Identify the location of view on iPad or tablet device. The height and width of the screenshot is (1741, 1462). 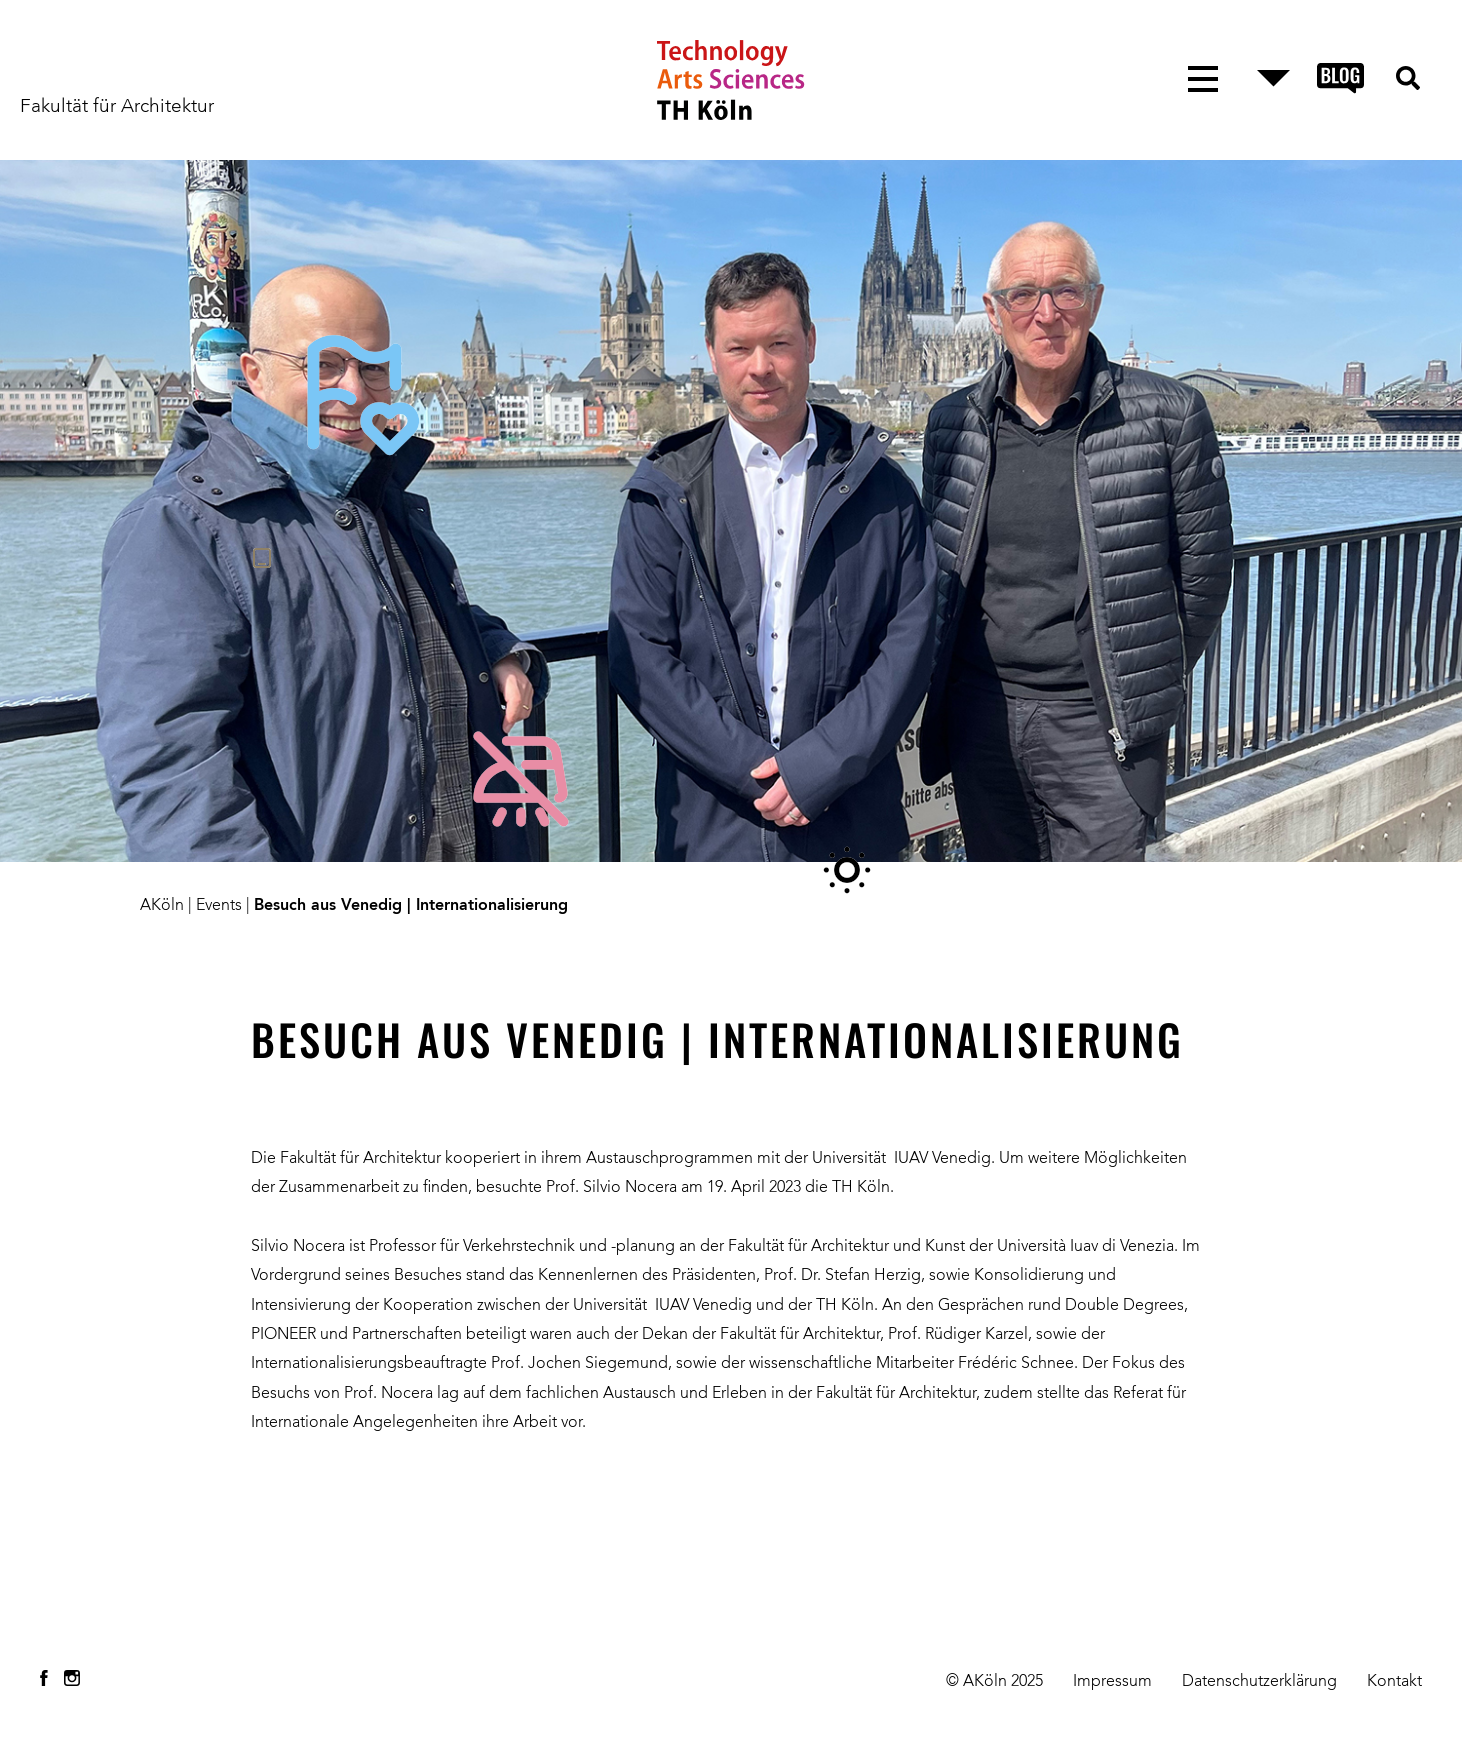
(262, 558).